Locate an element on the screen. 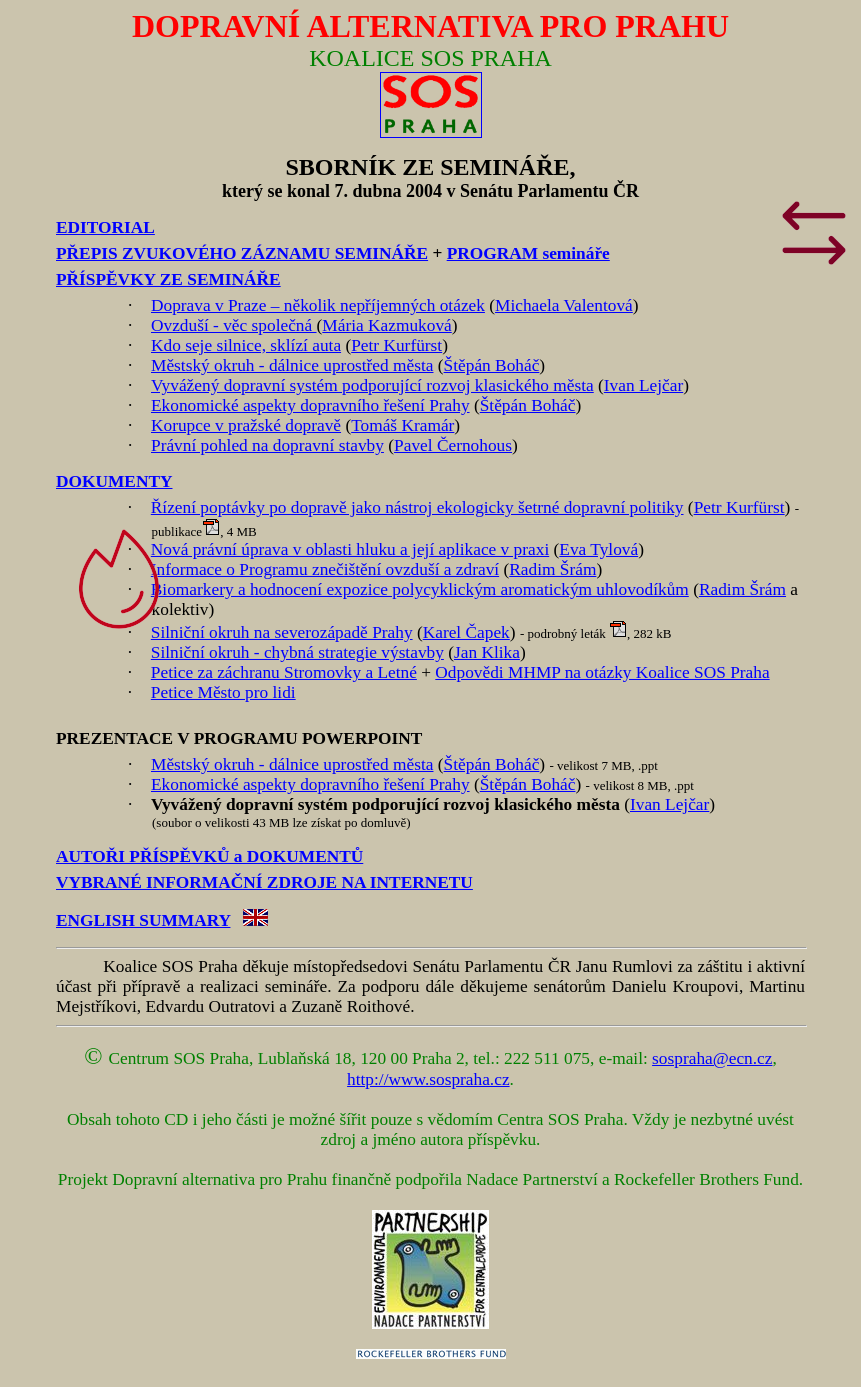 This screenshot has height=1387, width=861. indicates trending or popular content is located at coordinates (119, 581).